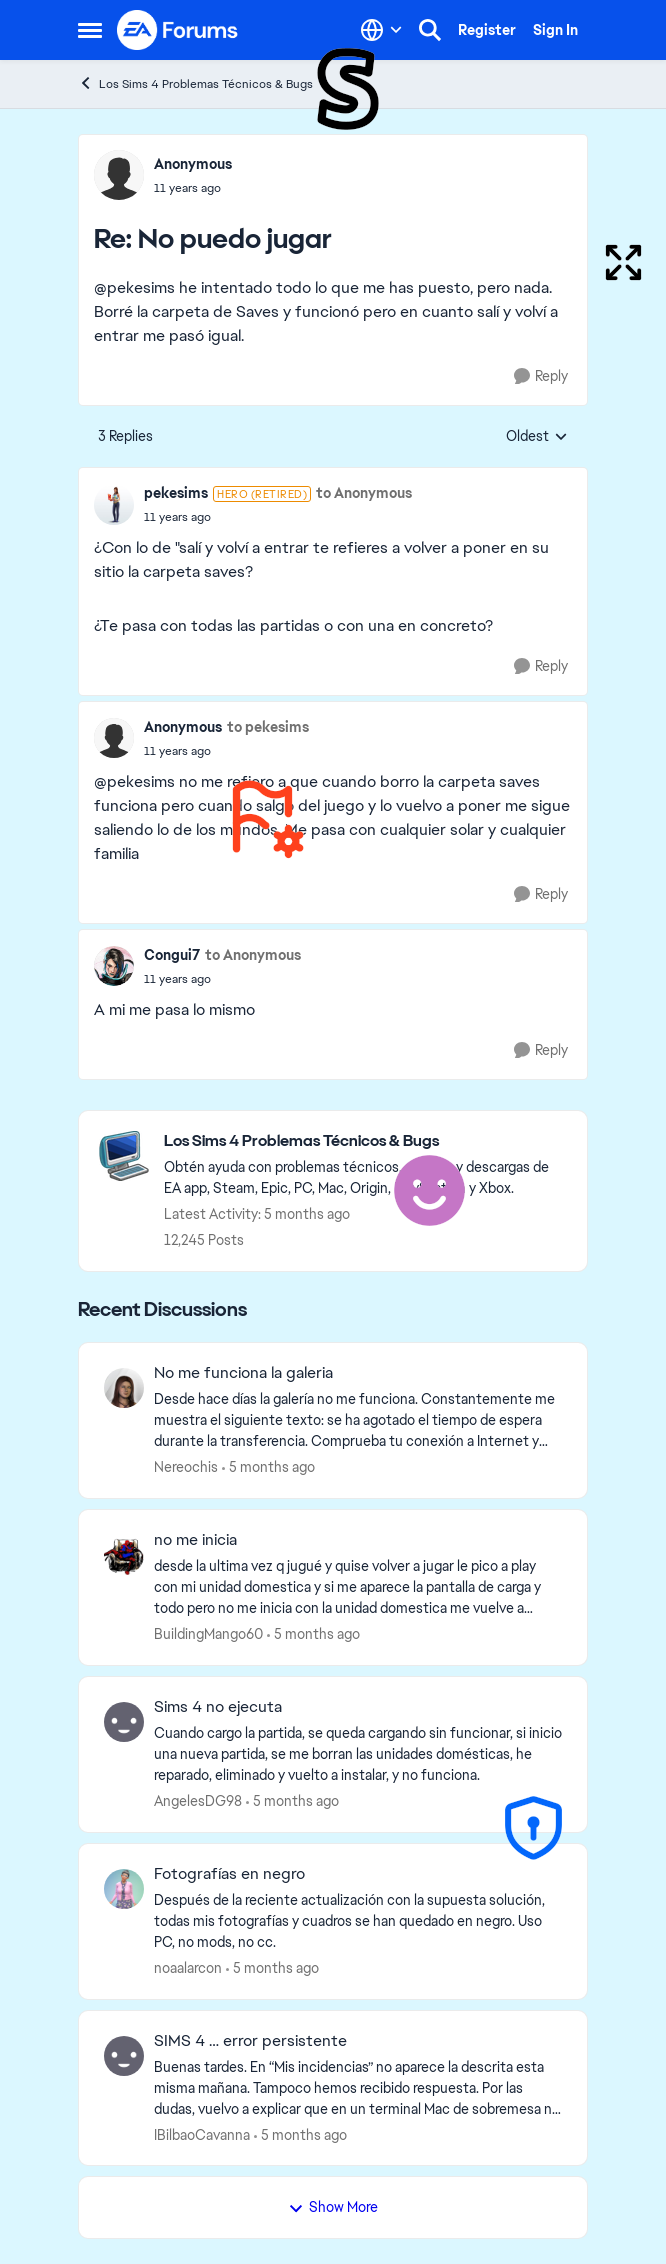 The image size is (666, 2264). Describe the element at coordinates (533, 1828) in the screenshot. I see `indicates secure or encrypted content` at that location.